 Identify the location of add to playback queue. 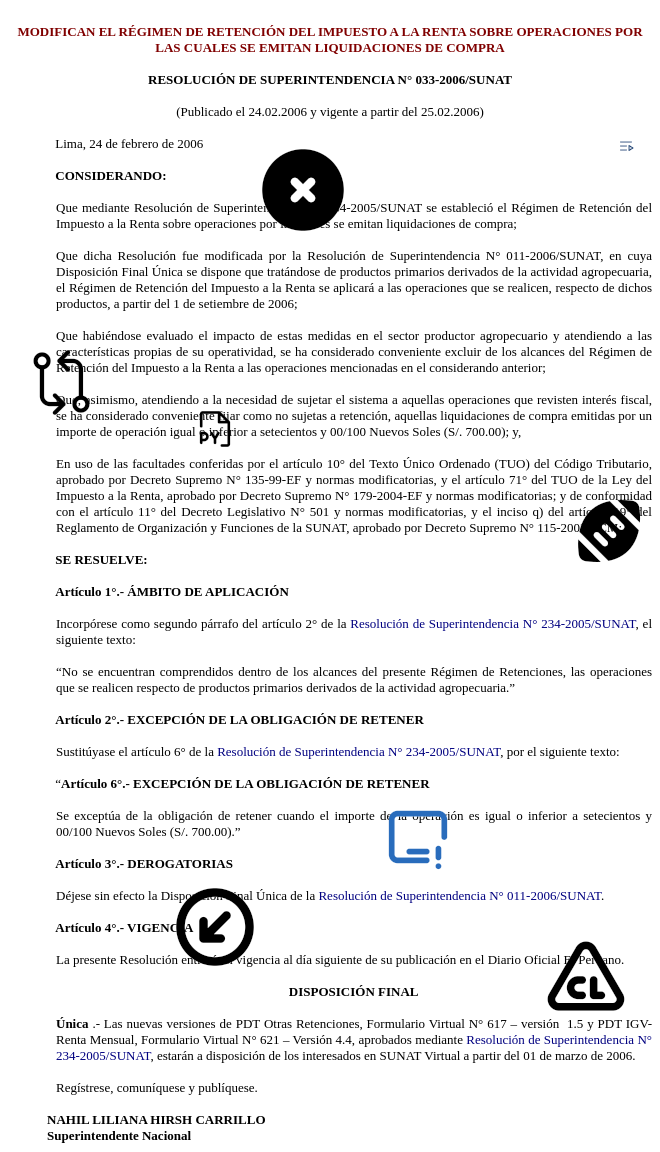
(626, 146).